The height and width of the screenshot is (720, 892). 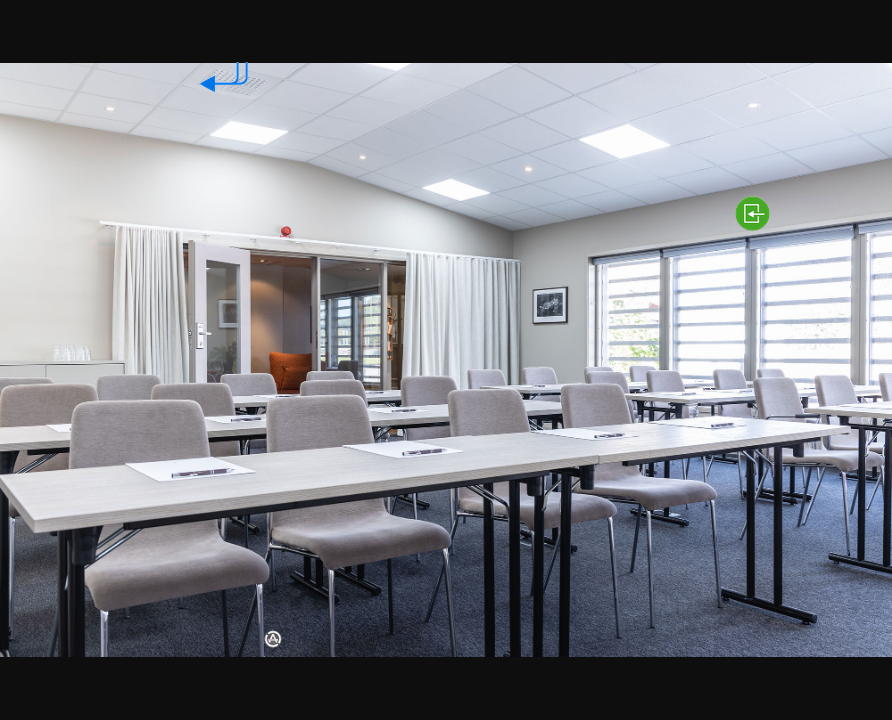 I want to click on reply to all recipients in an email thread, so click(x=223, y=77).